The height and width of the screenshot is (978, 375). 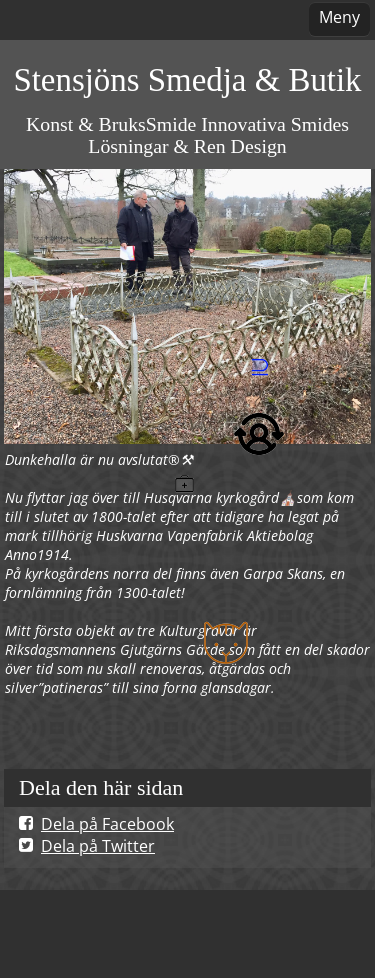 What do you see at coordinates (259, 367) in the screenshot?
I see `represents a mathematical superset relationship` at bounding box center [259, 367].